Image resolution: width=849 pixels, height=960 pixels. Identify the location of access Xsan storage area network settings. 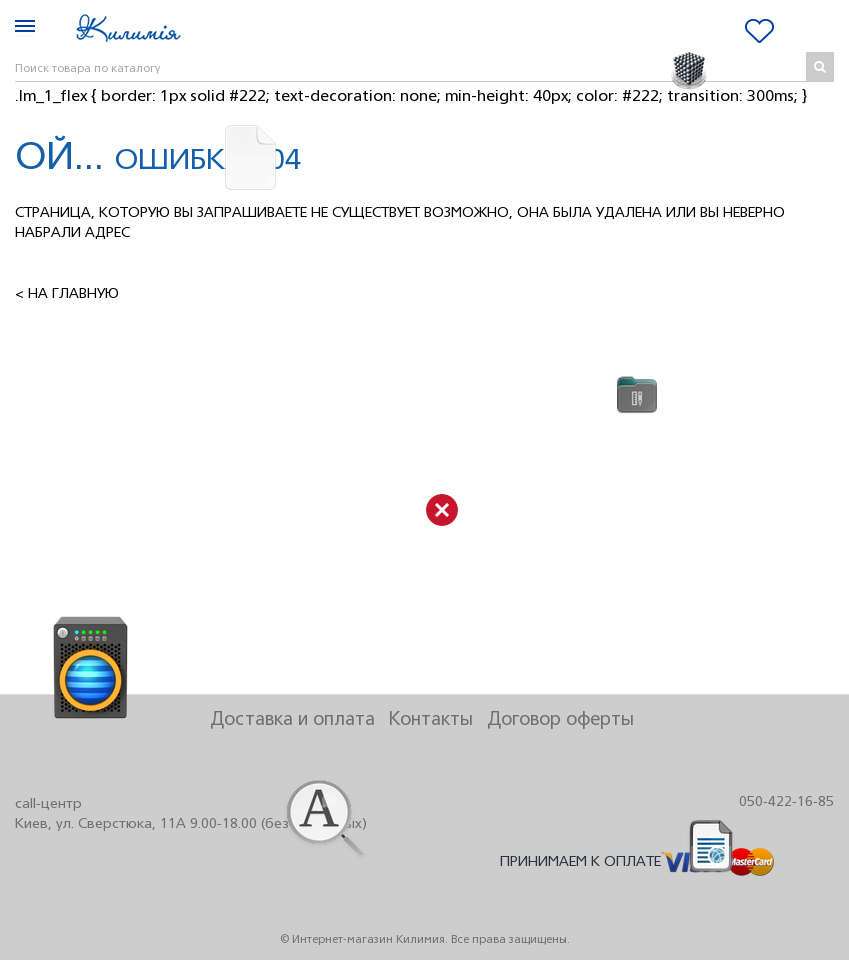
(689, 71).